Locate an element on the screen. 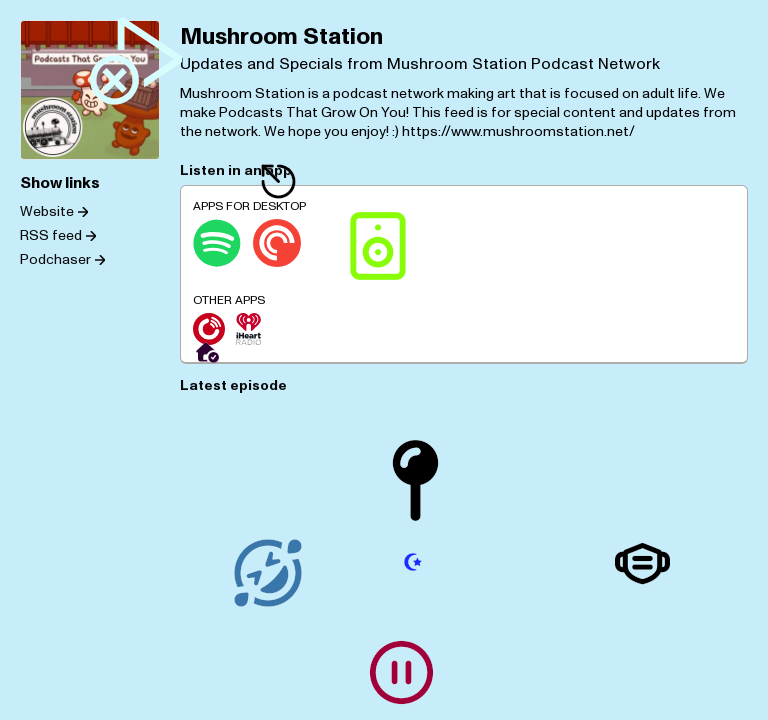  mark a location on the map is located at coordinates (415, 480).